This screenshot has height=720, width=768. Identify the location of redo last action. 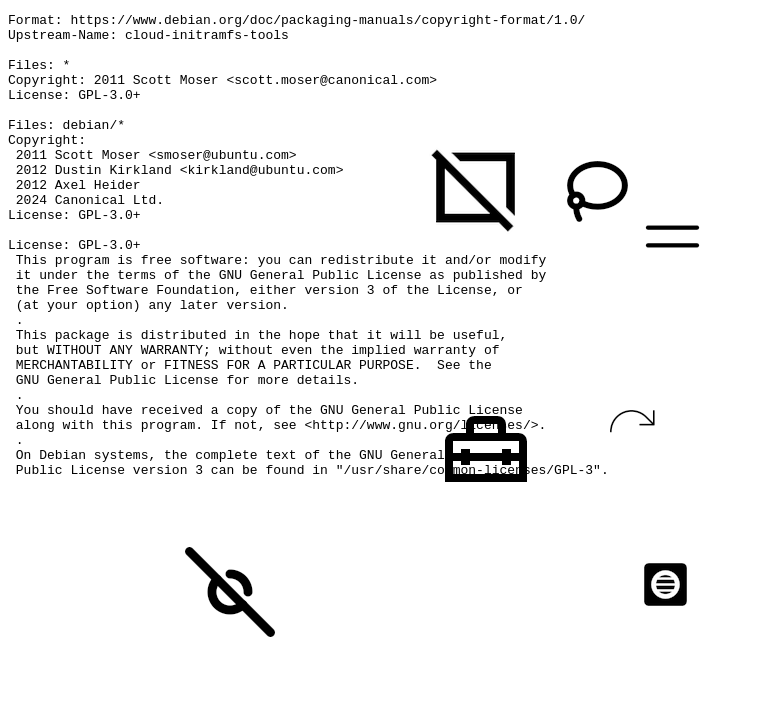
(631, 419).